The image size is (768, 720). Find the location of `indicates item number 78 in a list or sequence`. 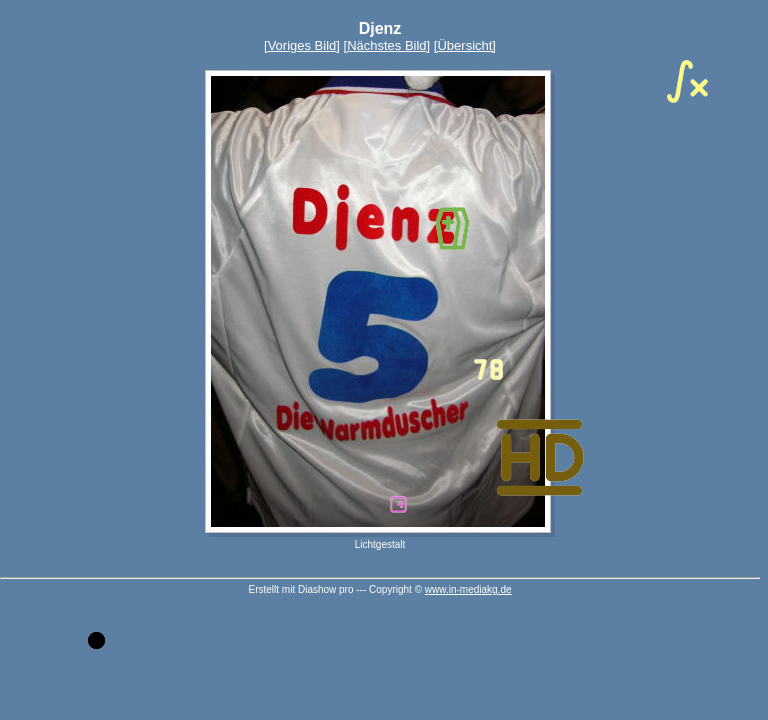

indicates item number 78 in a list or sequence is located at coordinates (488, 369).